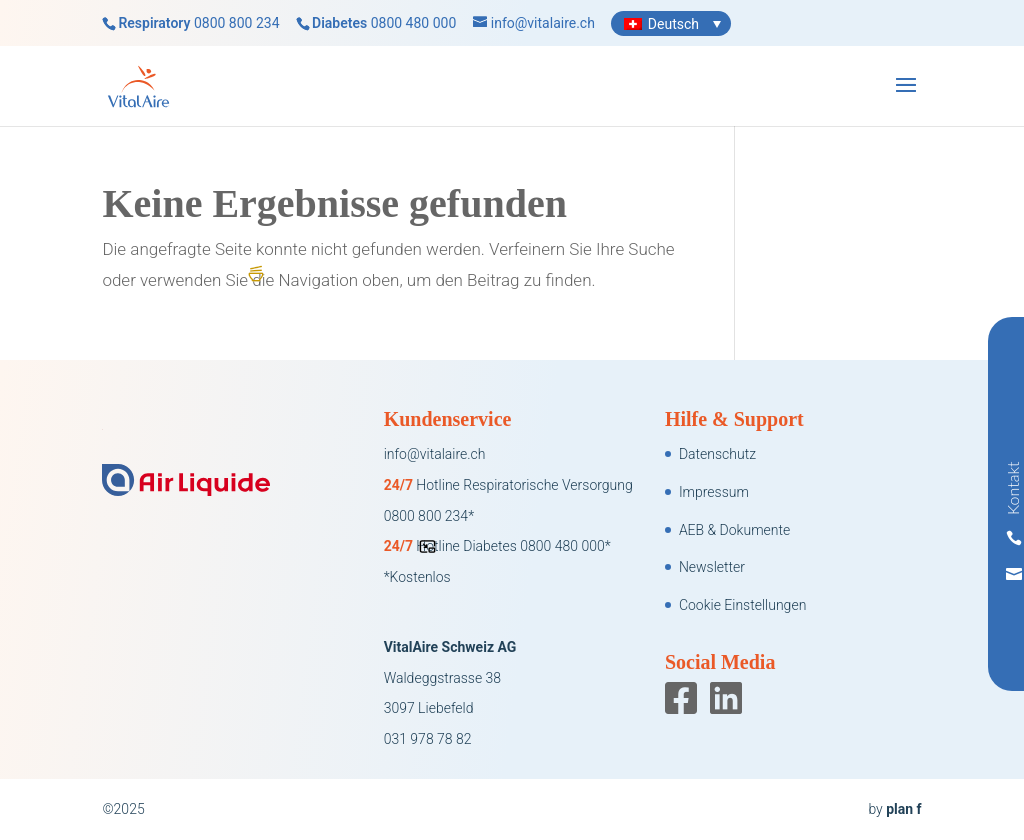 The width and height of the screenshot is (1024, 840). Describe the element at coordinates (256, 274) in the screenshot. I see `browse asian cuisine restaurants` at that location.